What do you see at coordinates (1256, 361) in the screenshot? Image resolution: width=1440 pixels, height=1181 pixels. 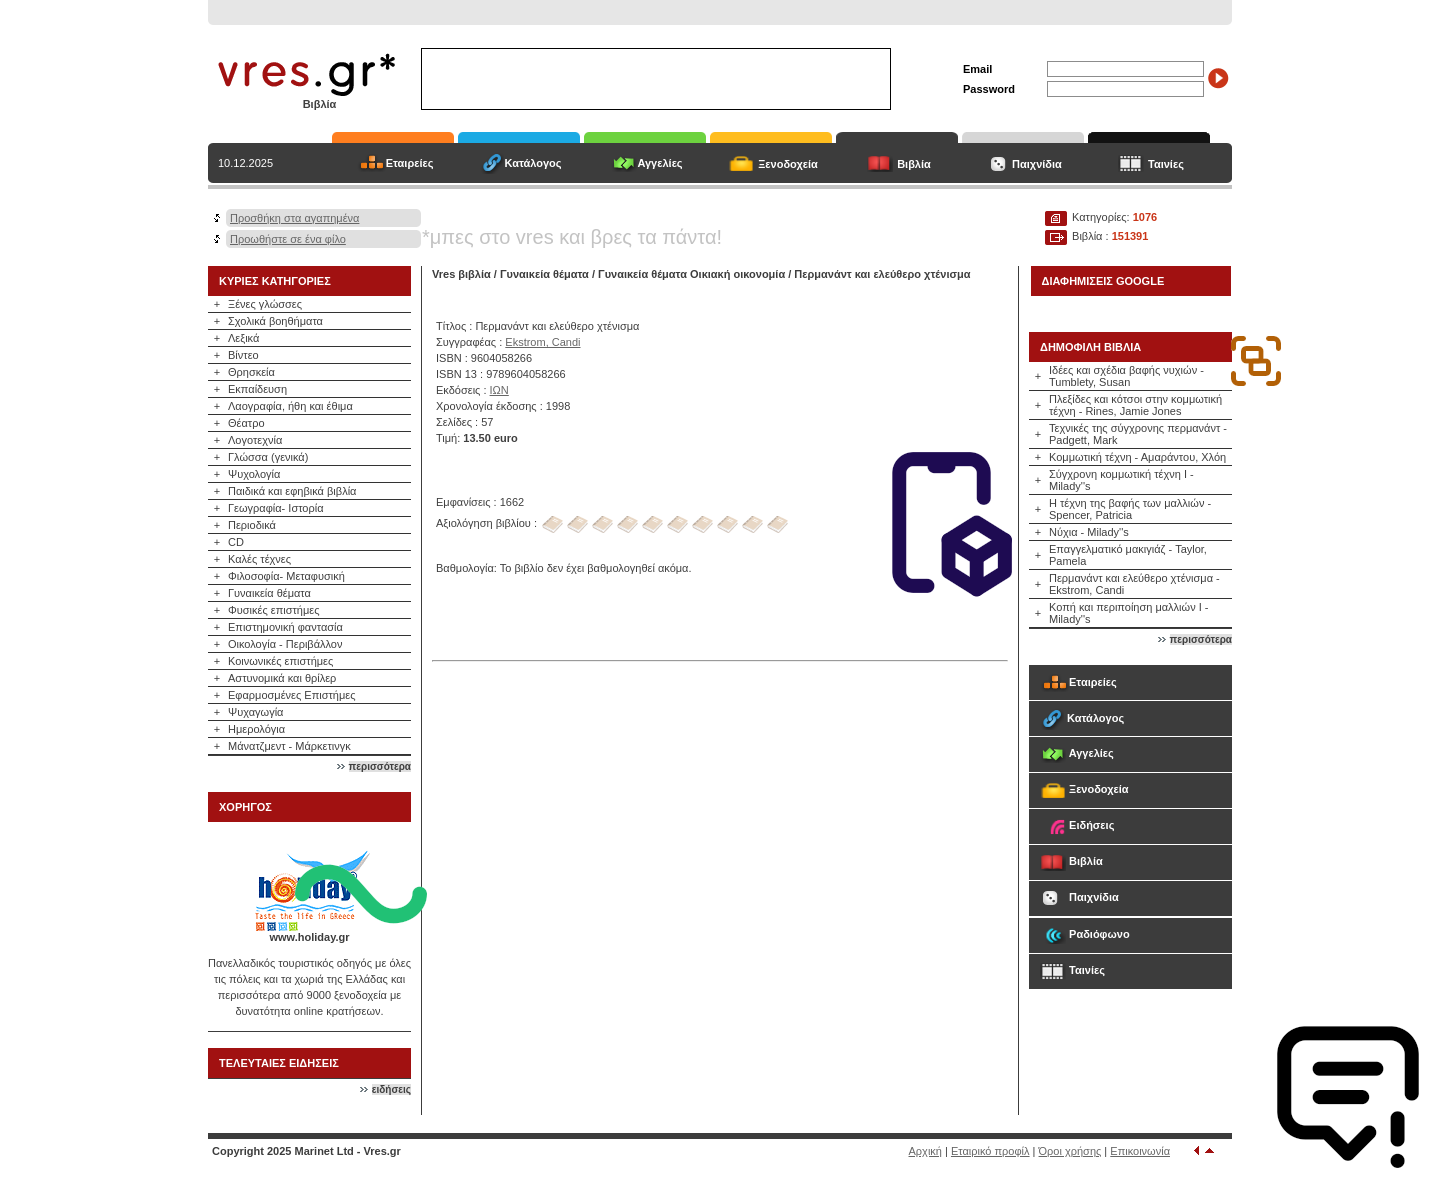 I see `group selected objects together` at bounding box center [1256, 361].